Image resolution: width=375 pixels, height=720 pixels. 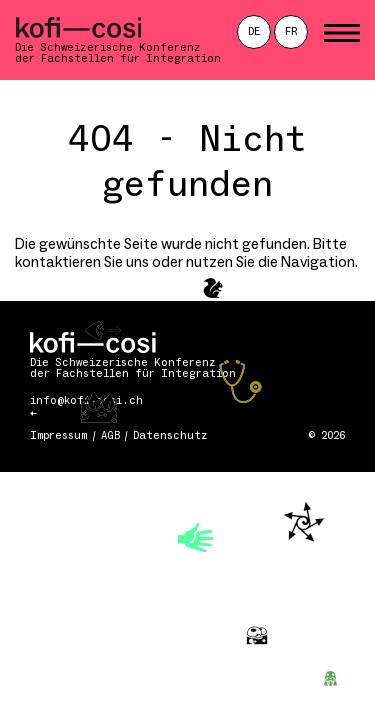 What do you see at coordinates (257, 634) in the screenshot?
I see `indicates a brewing or crafting process in progress` at bounding box center [257, 634].